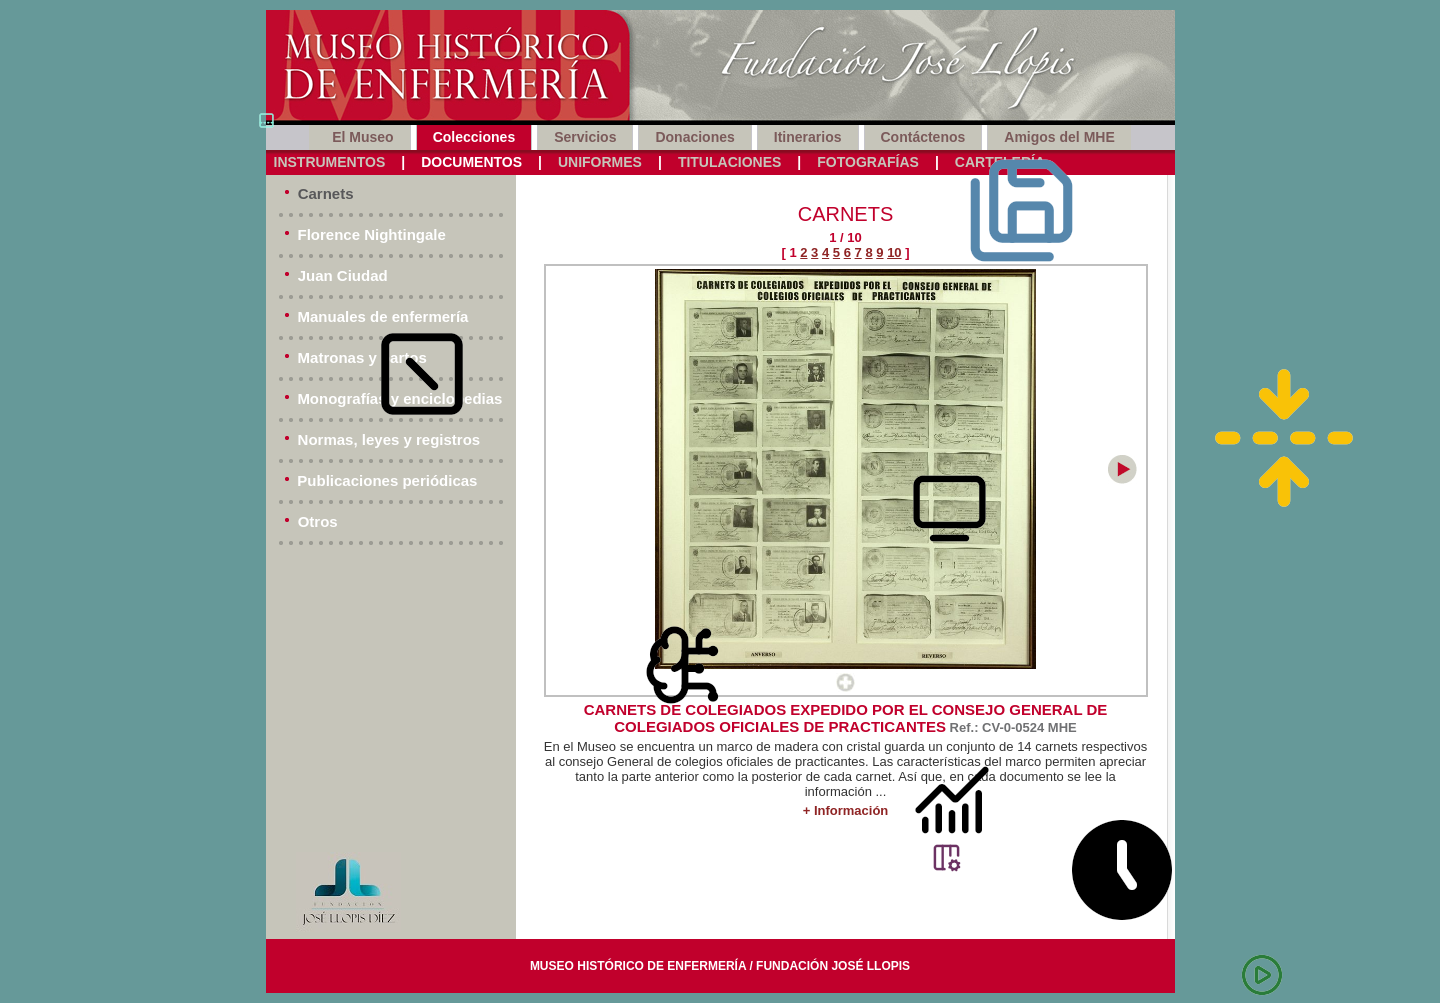  What do you see at coordinates (949, 508) in the screenshot?
I see `access tv or display settings` at bounding box center [949, 508].